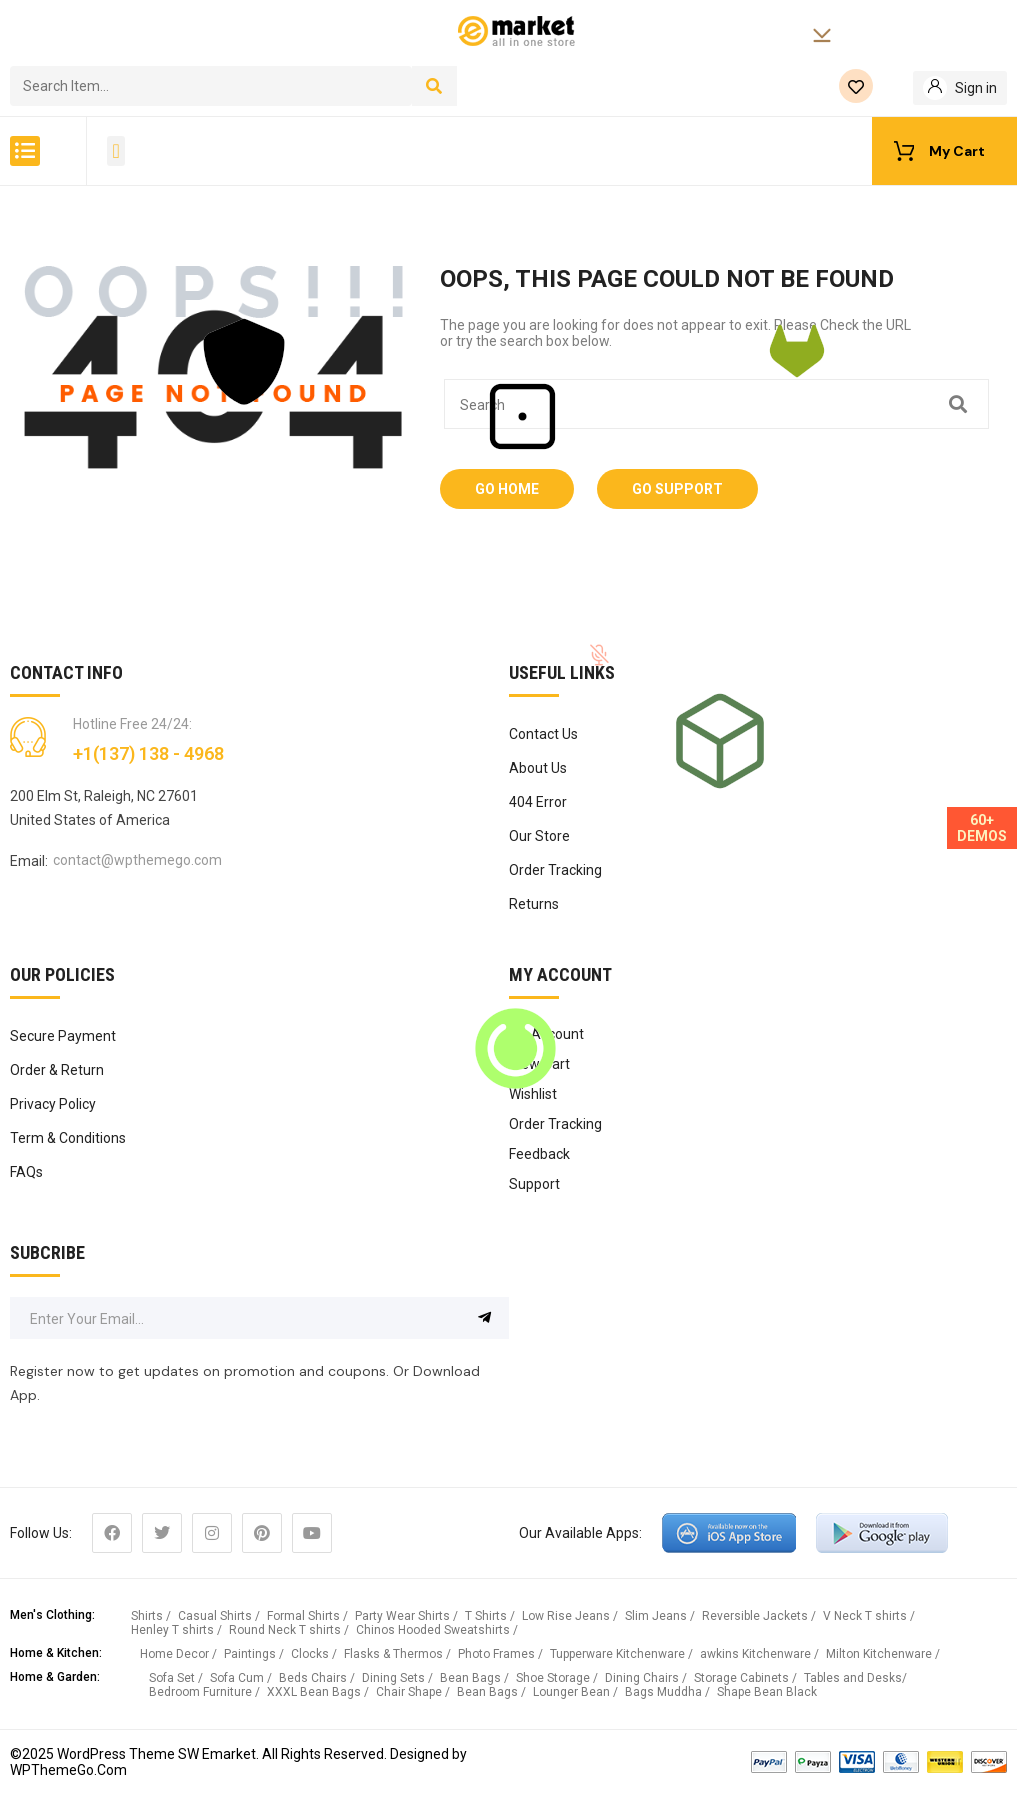 The width and height of the screenshot is (1017, 1794). I want to click on indicates a random selection or dice roll result of one, so click(522, 416).